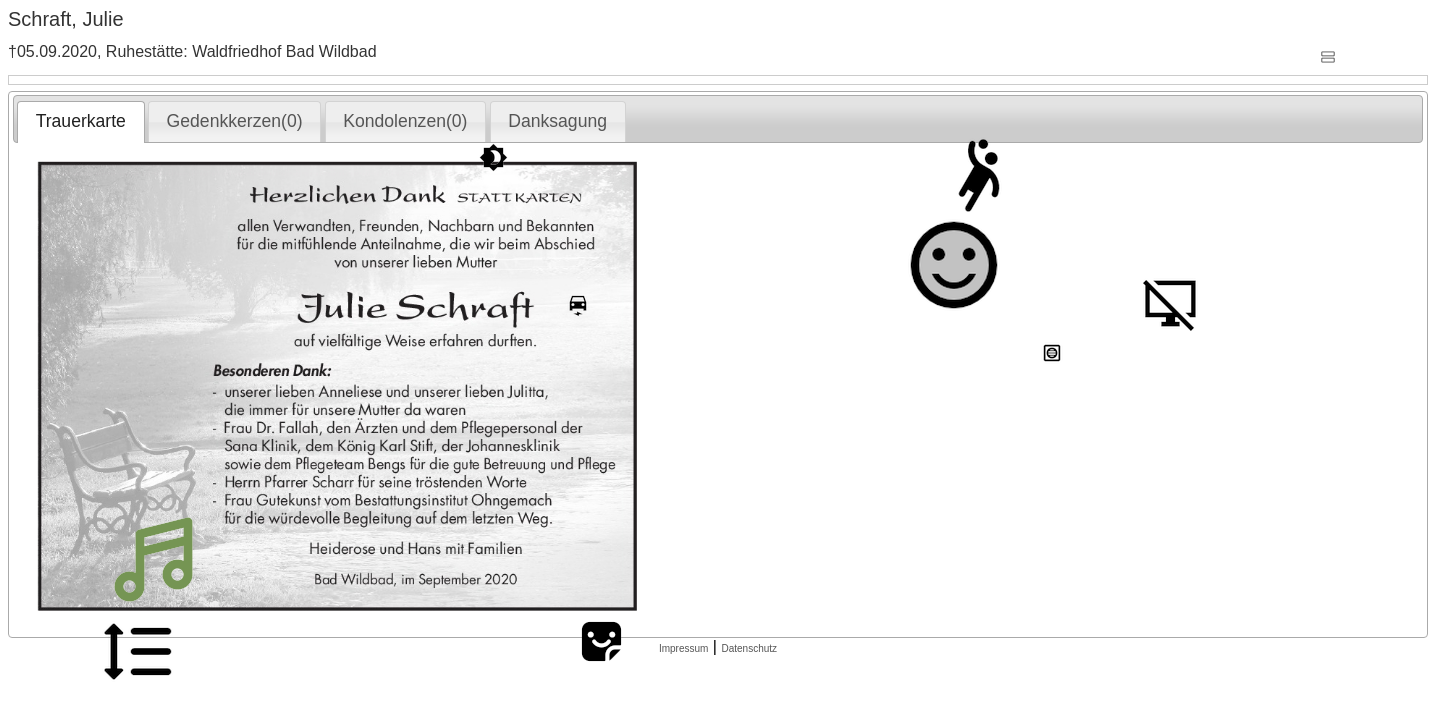 Image resolution: width=1436 pixels, height=720 pixels. I want to click on open sticker picker, so click(601, 641).